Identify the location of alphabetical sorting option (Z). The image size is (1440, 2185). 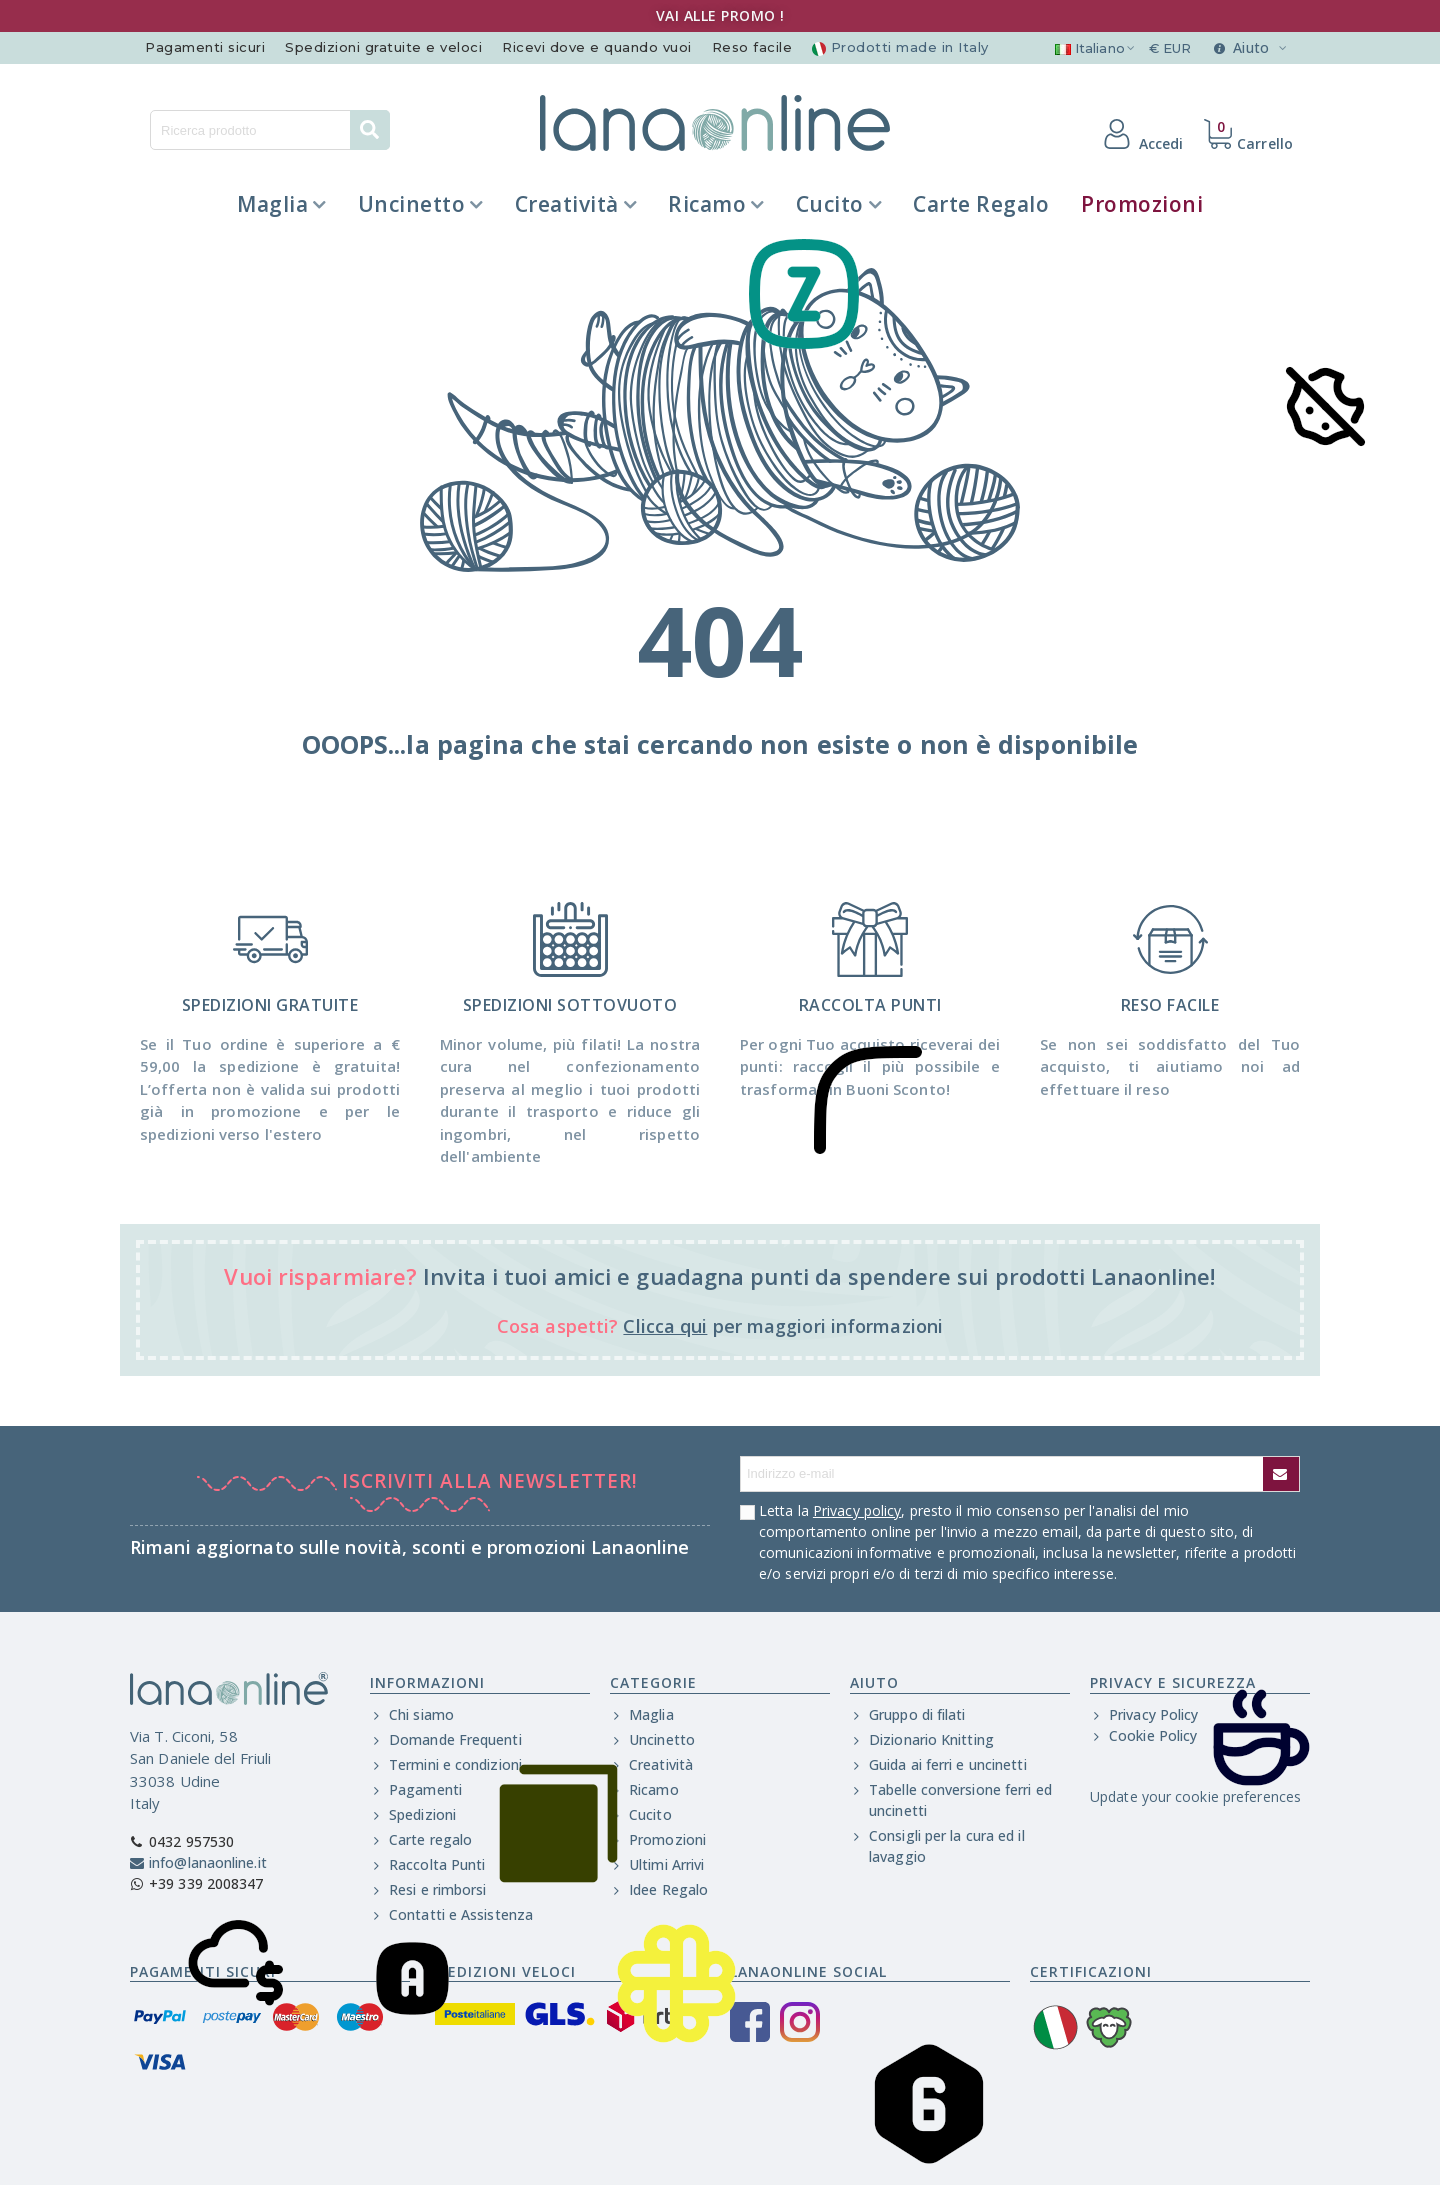
(804, 294).